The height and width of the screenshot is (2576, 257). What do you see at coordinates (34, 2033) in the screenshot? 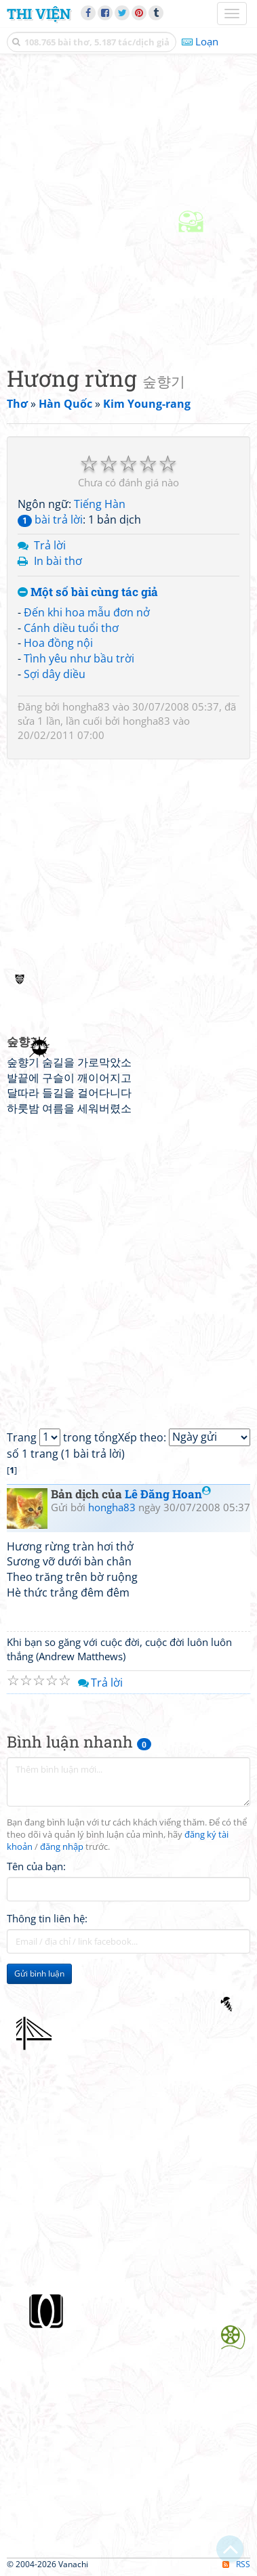
I see `view bridge or infrastructure locations` at bounding box center [34, 2033].